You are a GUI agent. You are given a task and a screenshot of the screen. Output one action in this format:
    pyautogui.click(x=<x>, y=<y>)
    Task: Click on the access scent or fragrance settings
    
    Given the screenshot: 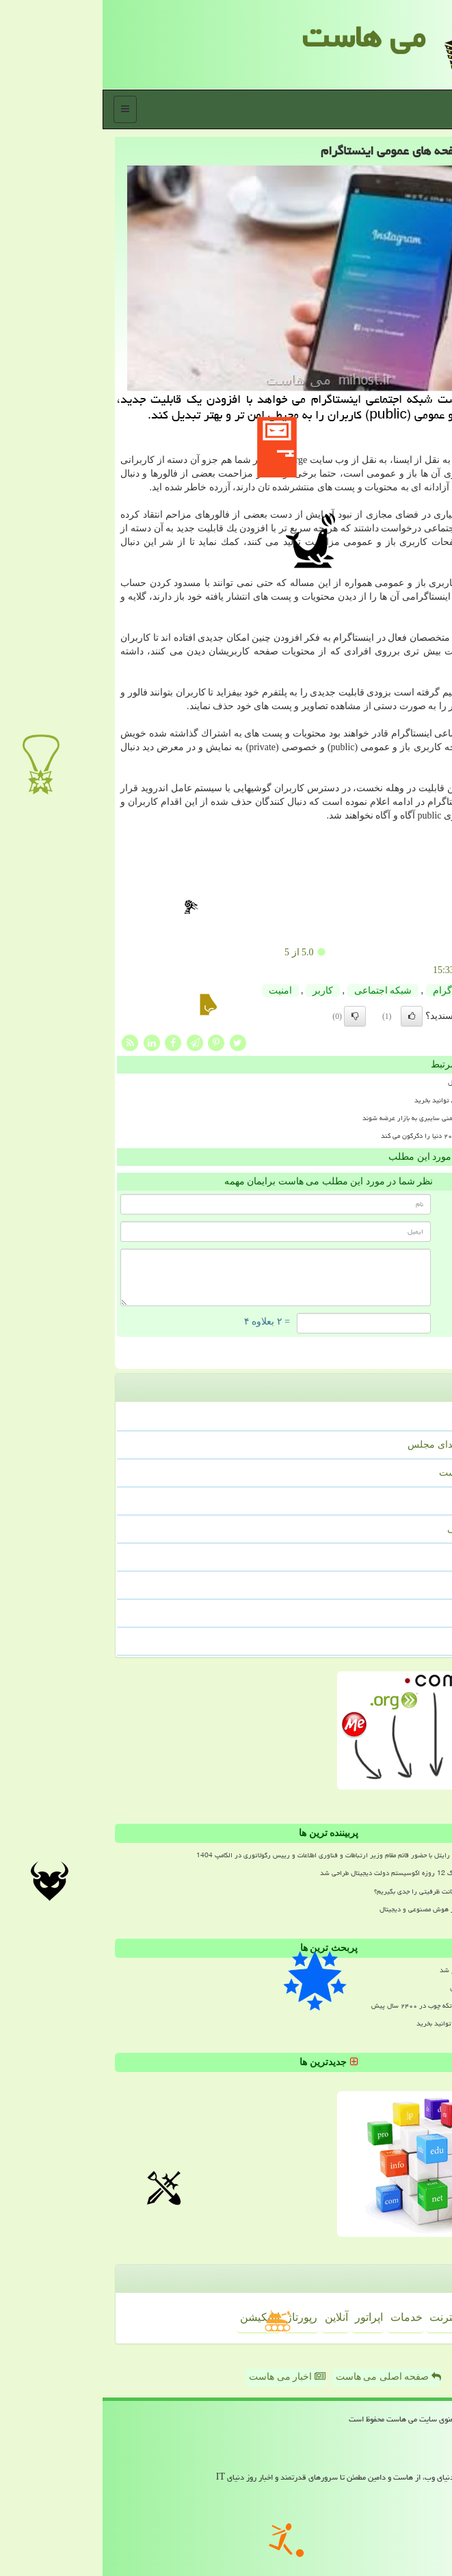 What is the action you would take?
    pyautogui.click(x=211, y=1005)
    